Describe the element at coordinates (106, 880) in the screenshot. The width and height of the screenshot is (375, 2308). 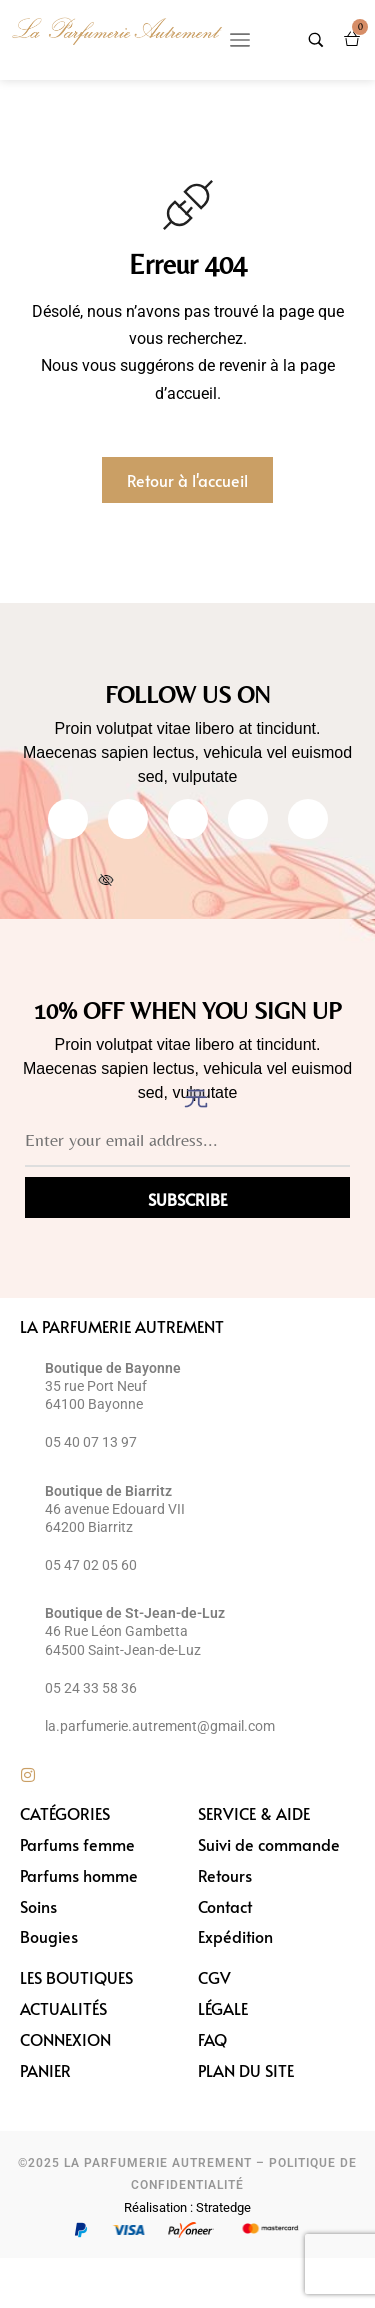
I see `hide password or sensitive content` at that location.